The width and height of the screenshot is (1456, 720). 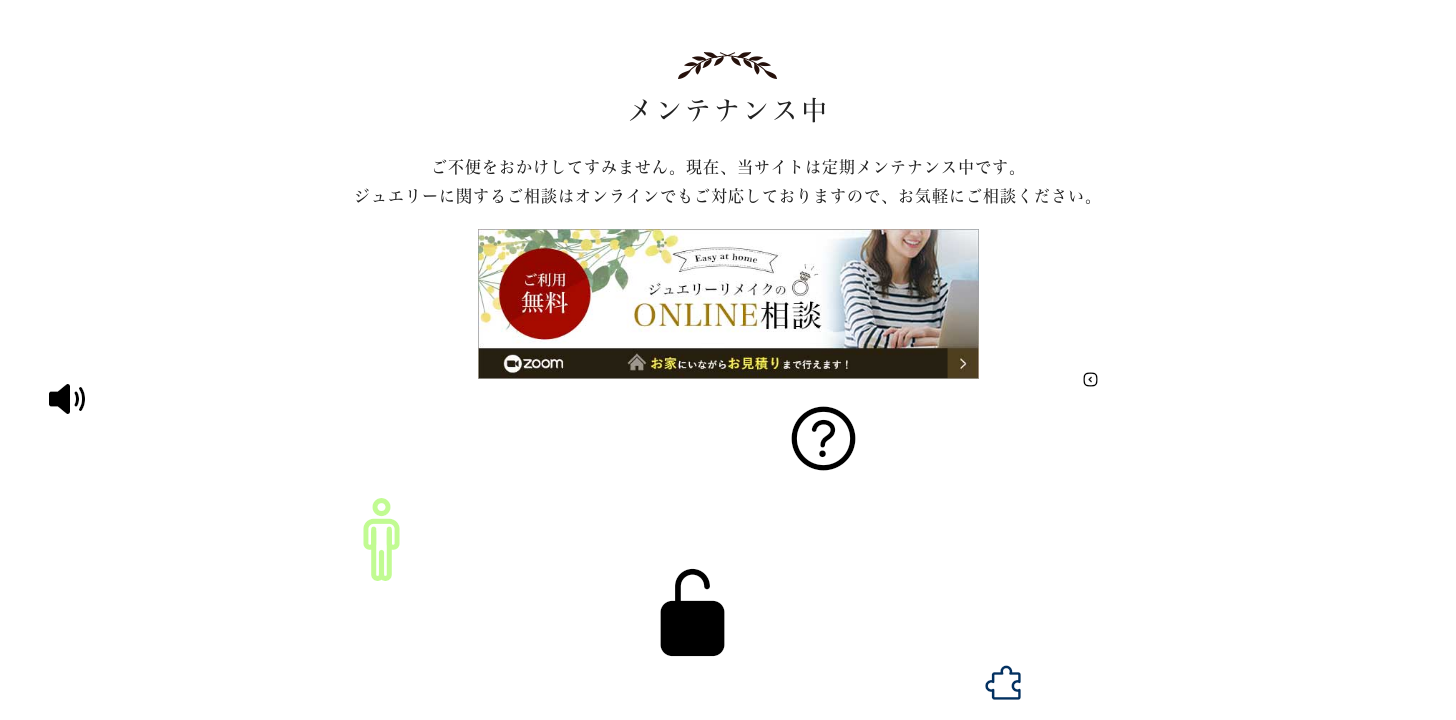 What do you see at coordinates (1005, 684) in the screenshot?
I see `access plugins or extensions` at bounding box center [1005, 684].